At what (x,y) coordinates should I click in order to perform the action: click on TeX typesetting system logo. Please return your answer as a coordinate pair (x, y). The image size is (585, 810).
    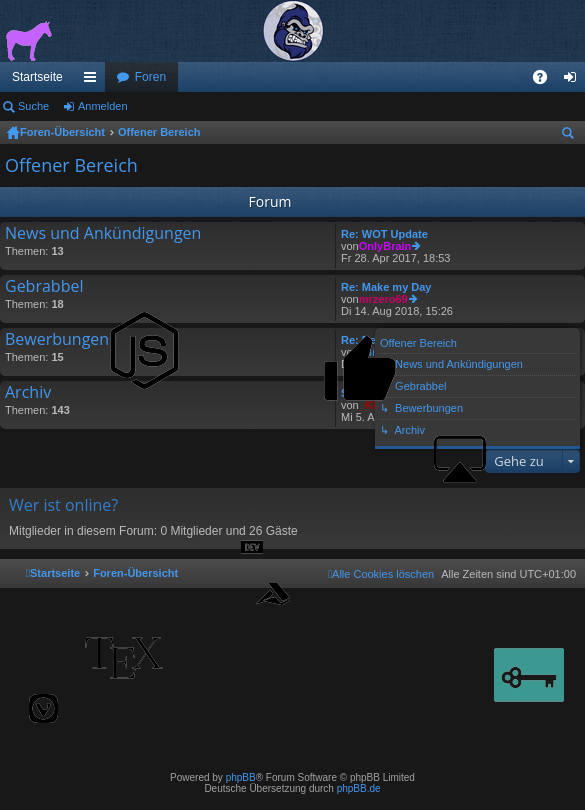
    Looking at the image, I should click on (124, 658).